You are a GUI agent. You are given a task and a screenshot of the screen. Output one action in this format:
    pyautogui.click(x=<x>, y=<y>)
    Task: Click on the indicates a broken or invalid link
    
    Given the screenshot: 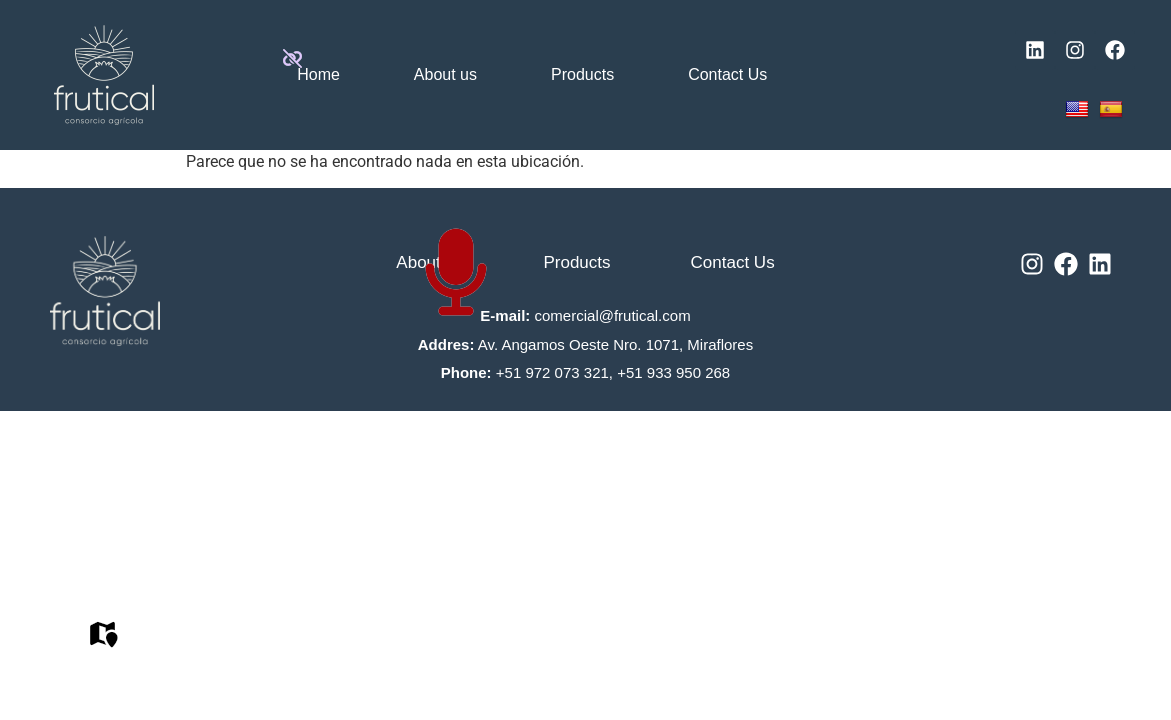 What is the action you would take?
    pyautogui.click(x=292, y=58)
    